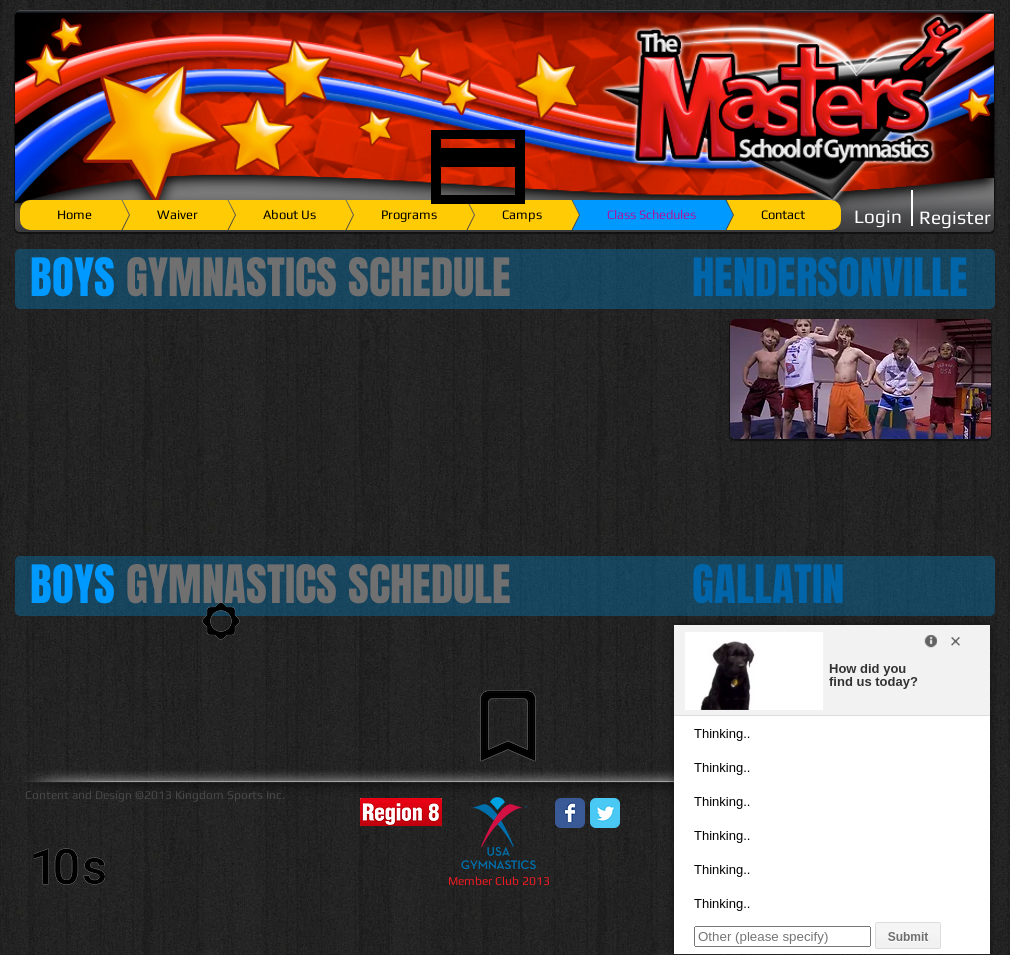 The height and width of the screenshot is (955, 1010). What do you see at coordinates (221, 621) in the screenshot?
I see `reduce screen brightness` at bounding box center [221, 621].